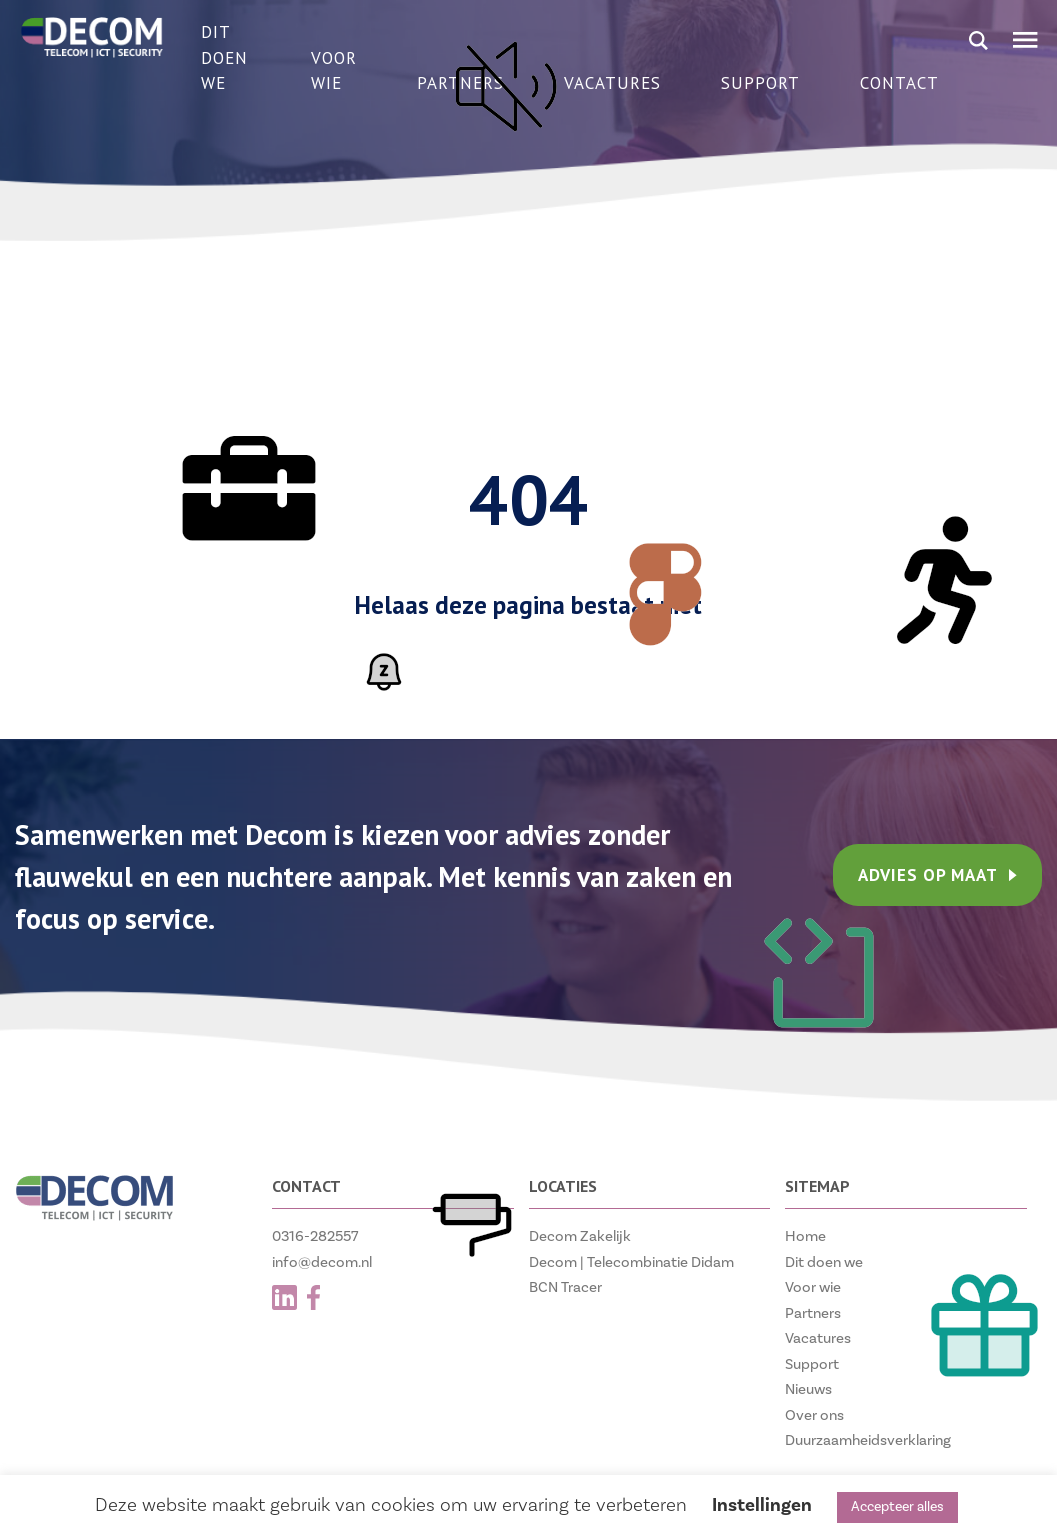  Describe the element at coordinates (249, 493) in the screenshot. I see `access tools and settings` at that location.